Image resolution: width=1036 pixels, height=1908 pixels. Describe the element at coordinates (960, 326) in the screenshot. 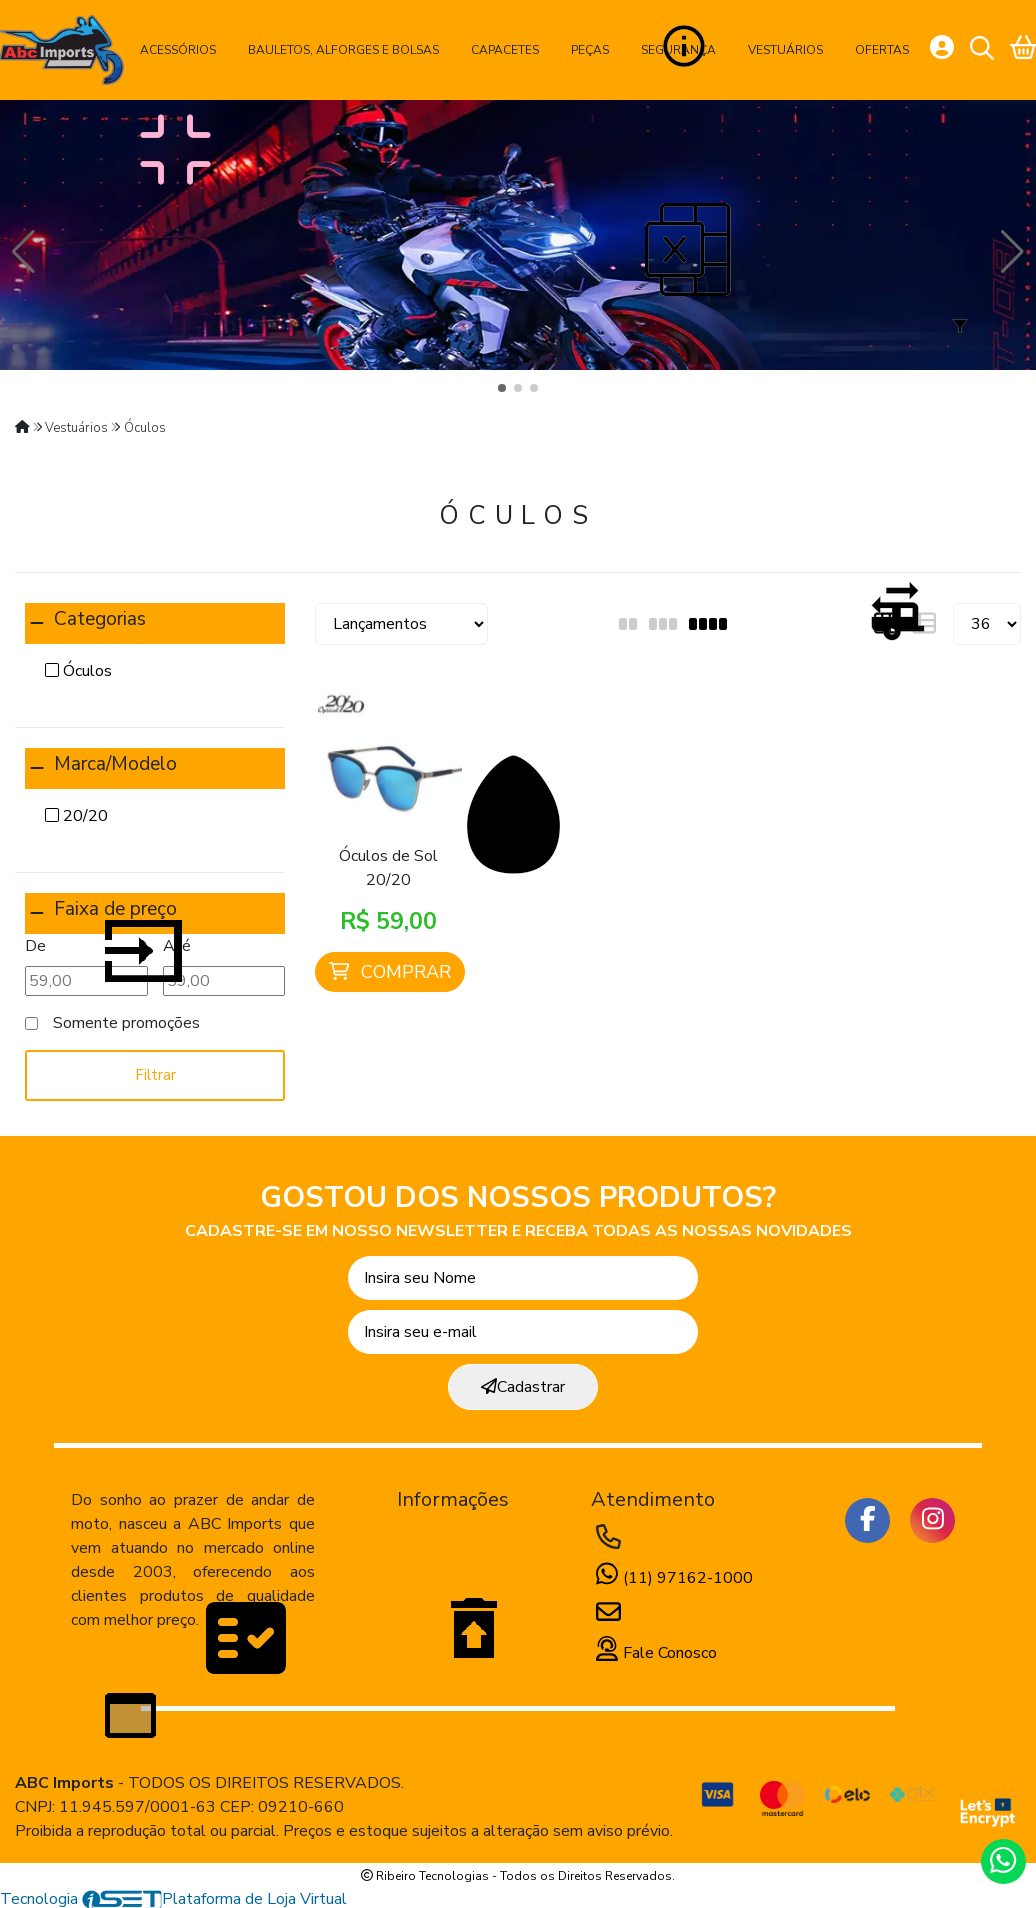

I see `filter or sort list results` at that location.